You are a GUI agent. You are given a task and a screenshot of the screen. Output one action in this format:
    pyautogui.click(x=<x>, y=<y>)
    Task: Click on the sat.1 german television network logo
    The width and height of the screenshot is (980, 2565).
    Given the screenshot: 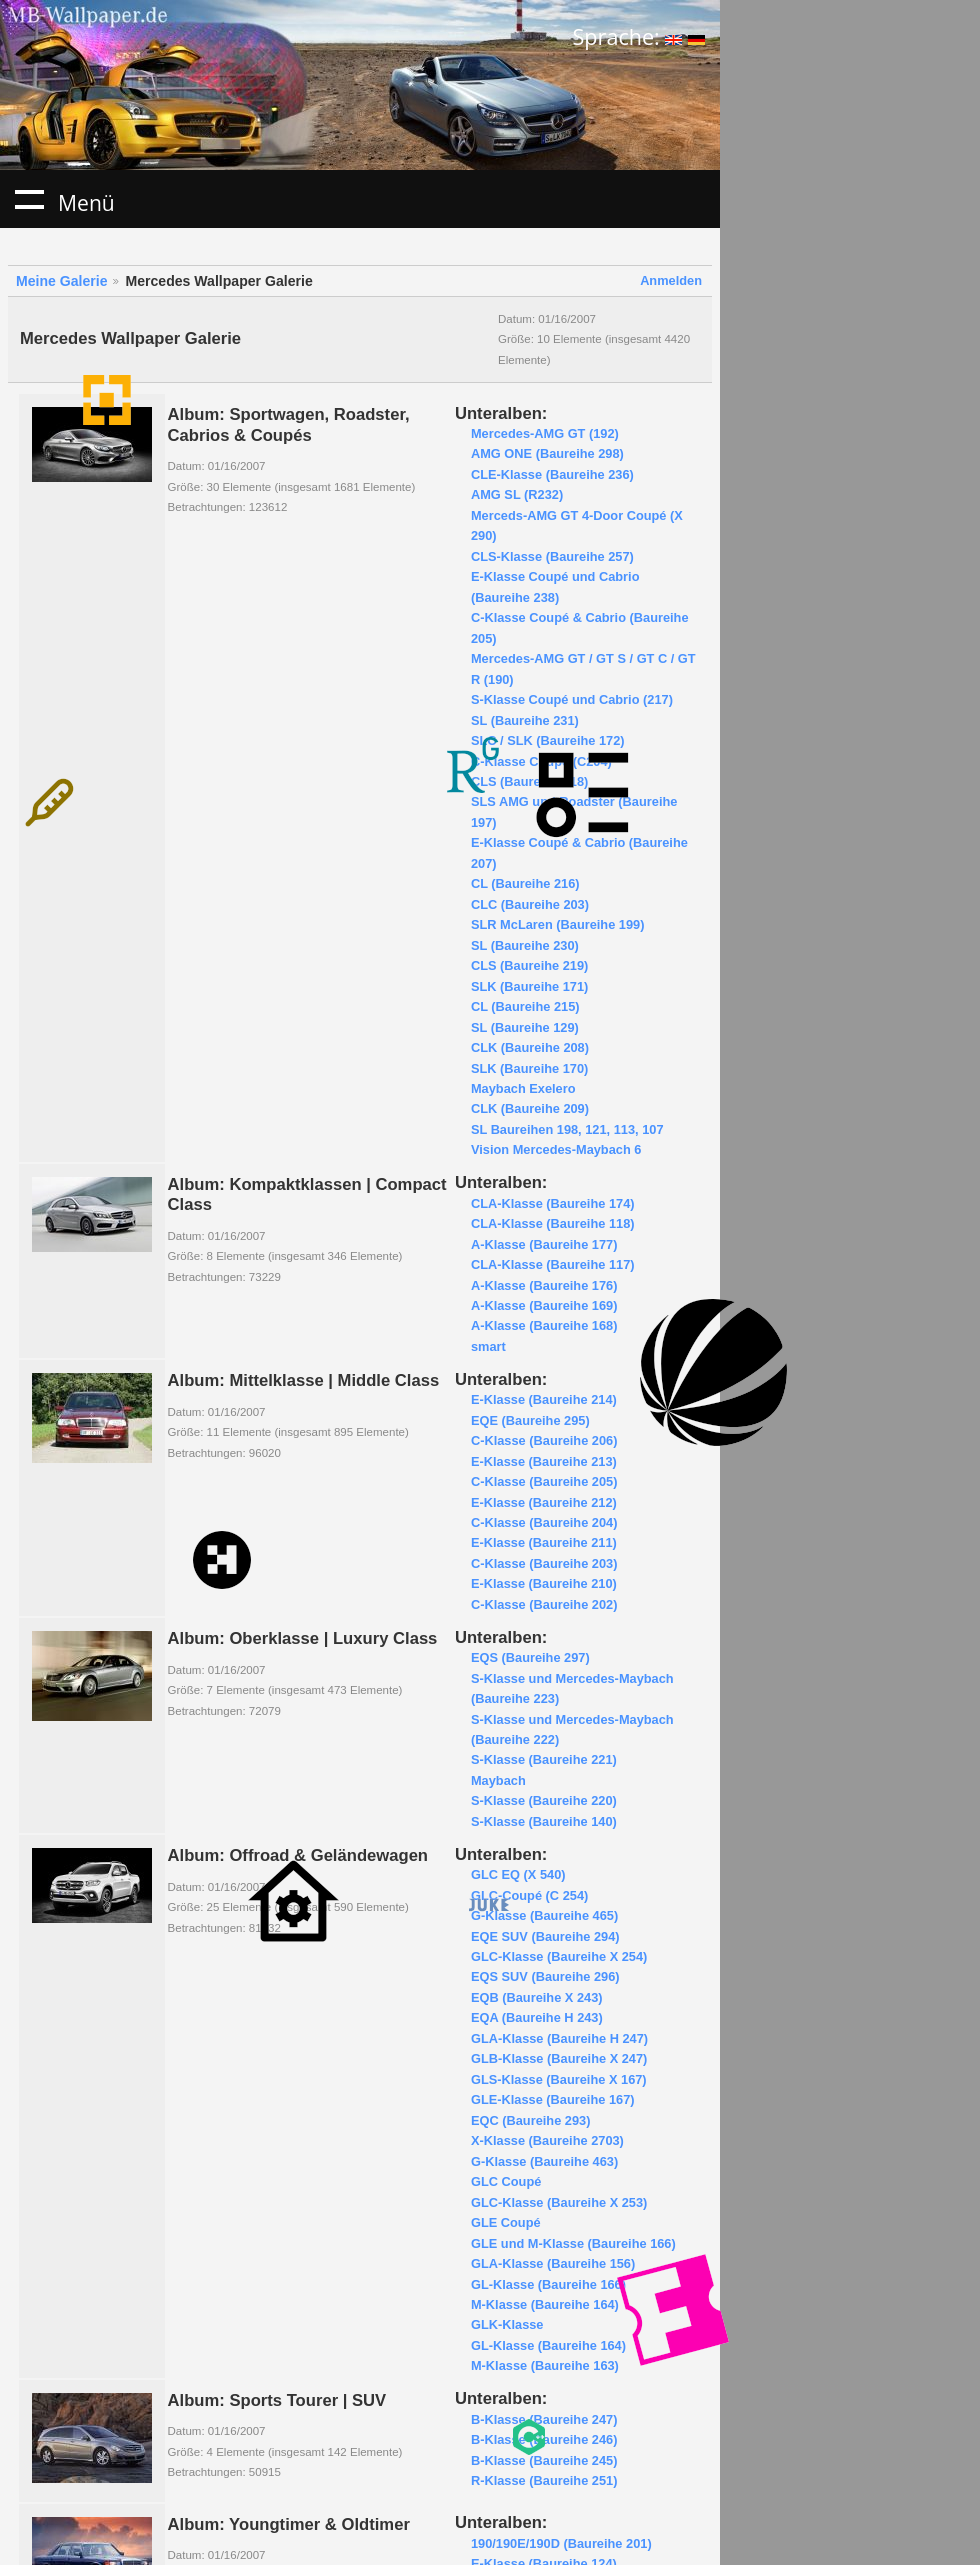 What is the action you would take?
    pyautogui.click(x=713, y=1372)
    